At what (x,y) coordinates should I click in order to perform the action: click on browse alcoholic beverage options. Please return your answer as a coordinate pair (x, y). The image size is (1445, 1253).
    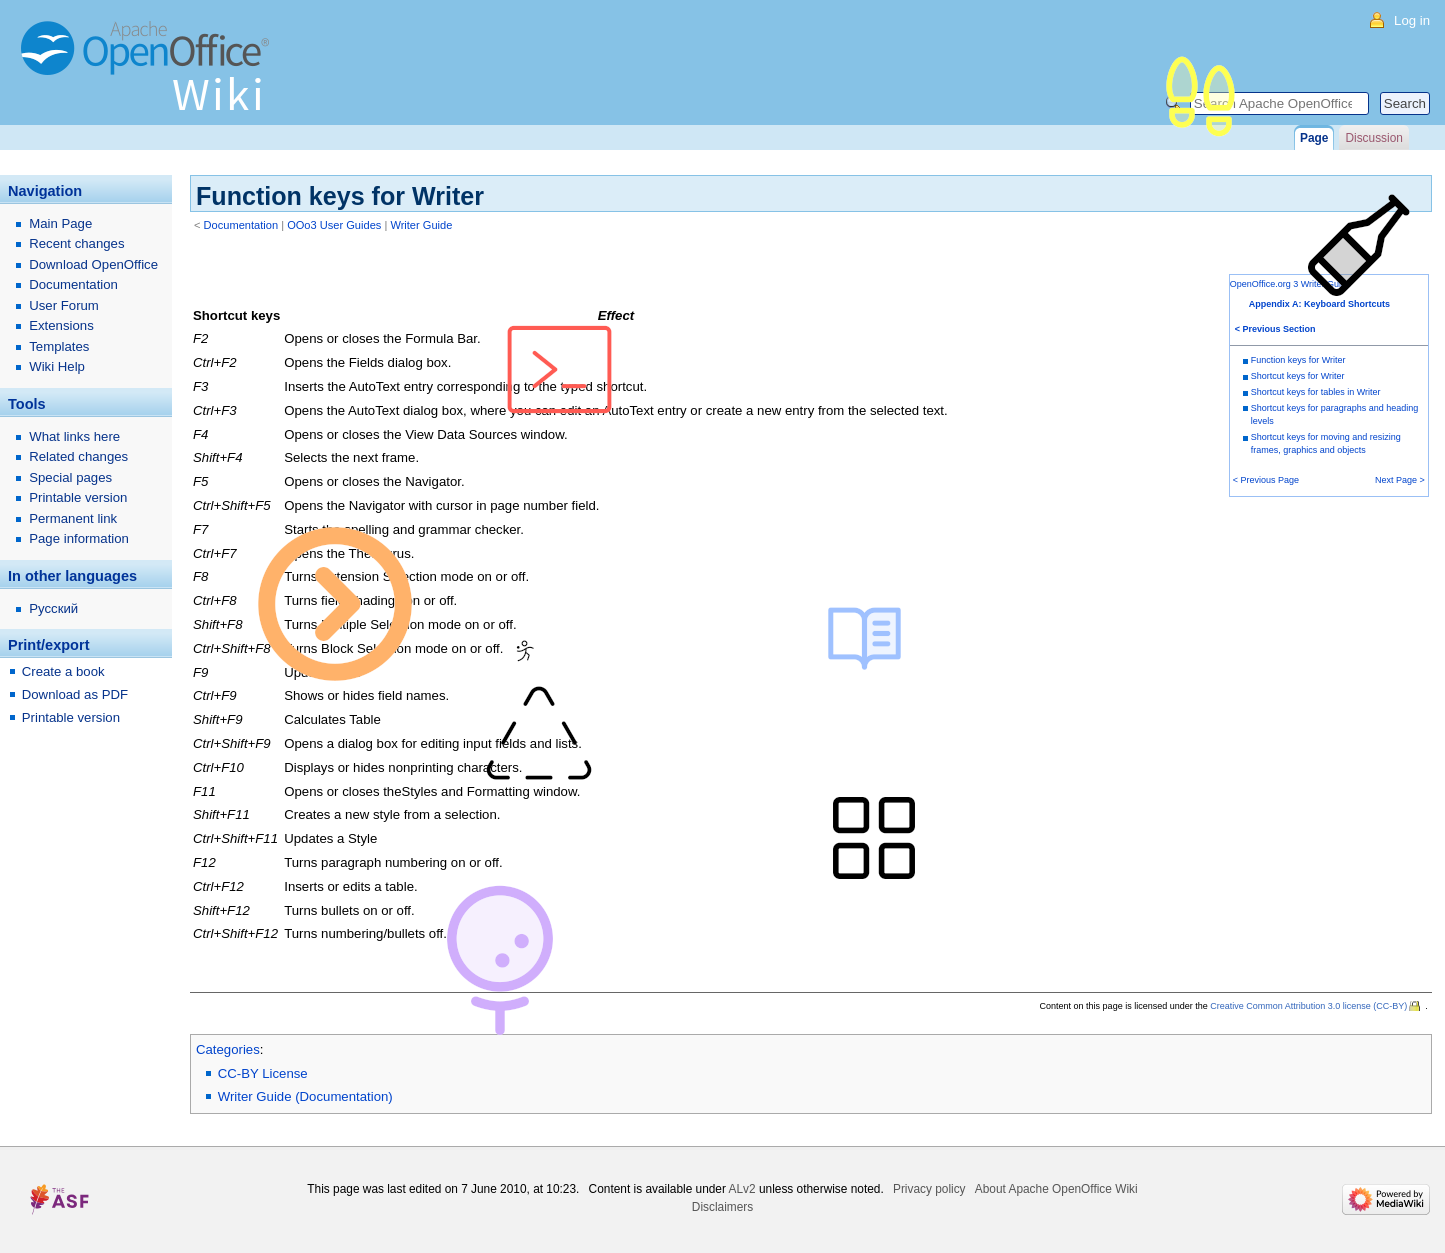
    Looking at the image, I should click on (1357, 247).